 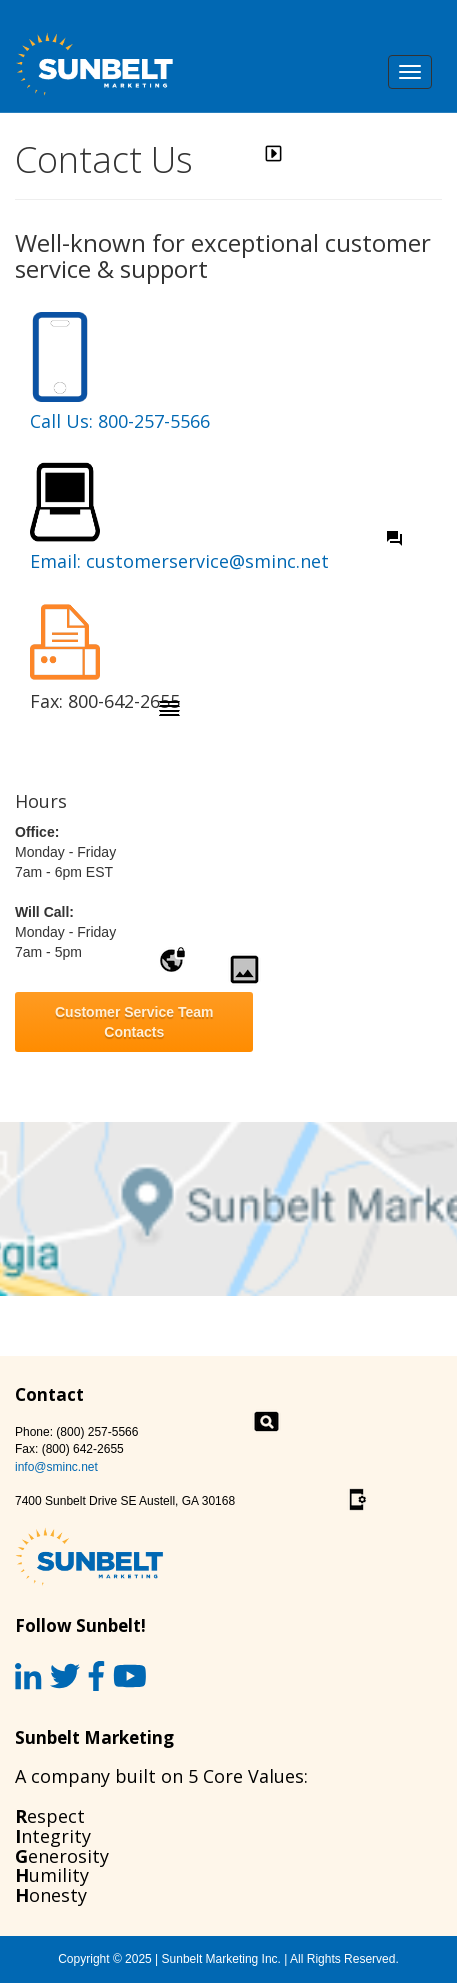 What do you see at coordinates (394, 538) in the screenshot?
I see `open discussion forum or group chat` at bounding box center [394, 538].